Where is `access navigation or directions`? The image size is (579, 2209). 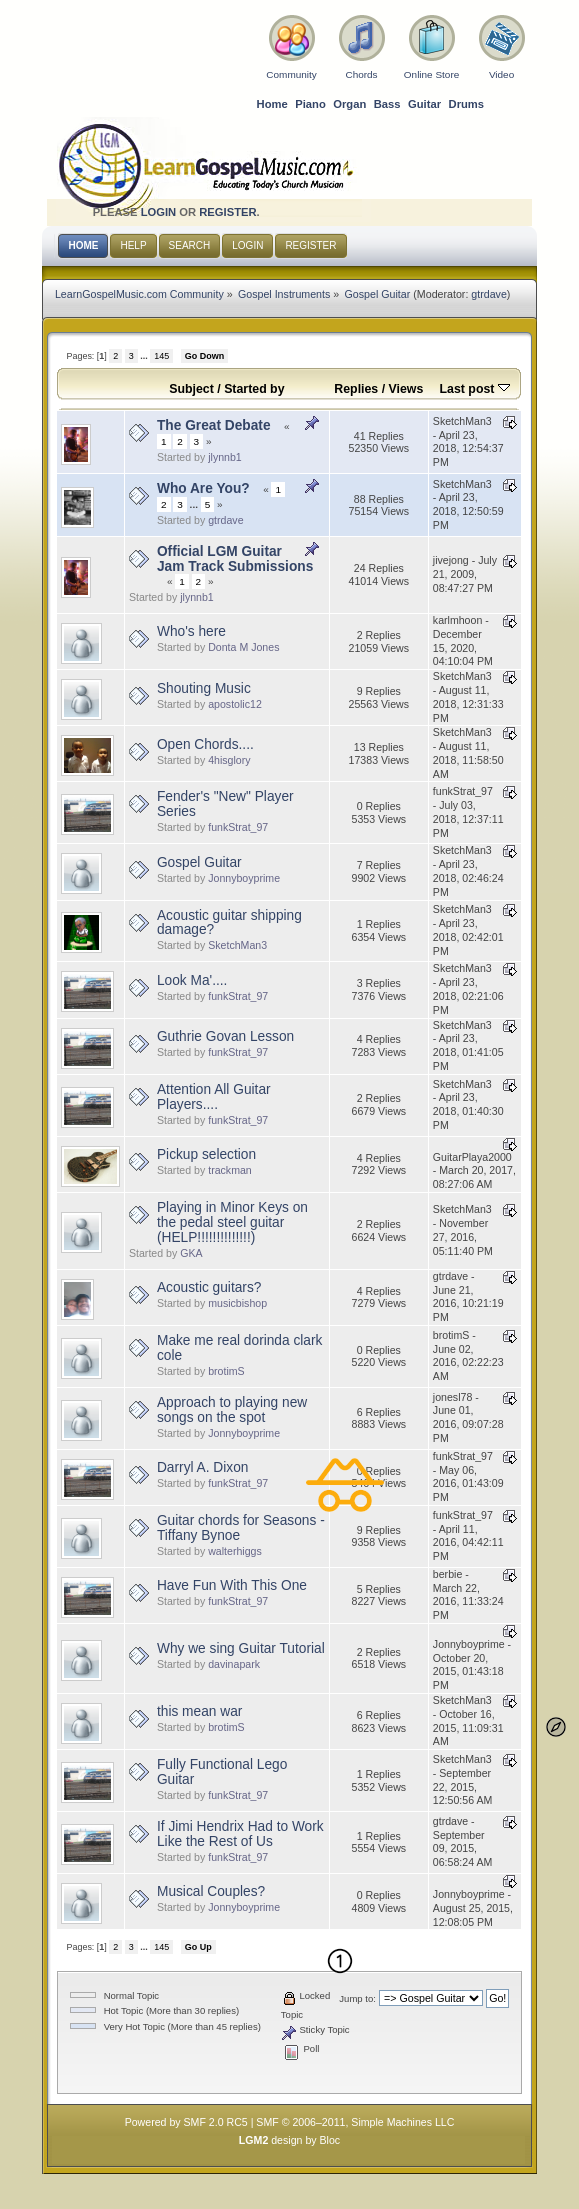 access navigation or directions is located at coordinates (556, 1727).